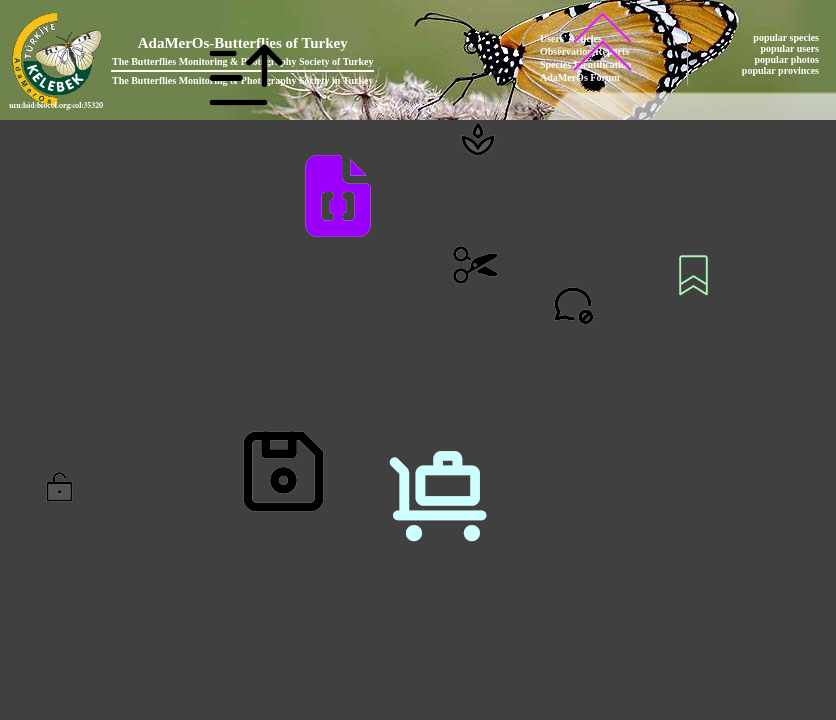 The image size is (836, 720). I want to click on save this item for later, so click(693, 274).